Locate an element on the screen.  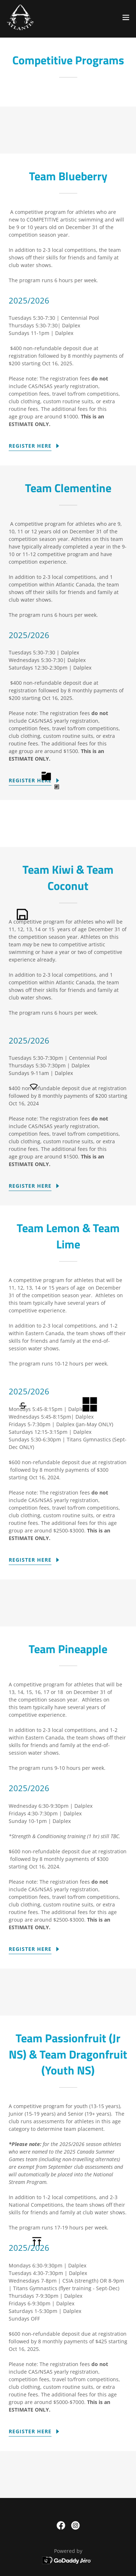
align selected content to the top edge is located at coordinates (37, 2241).